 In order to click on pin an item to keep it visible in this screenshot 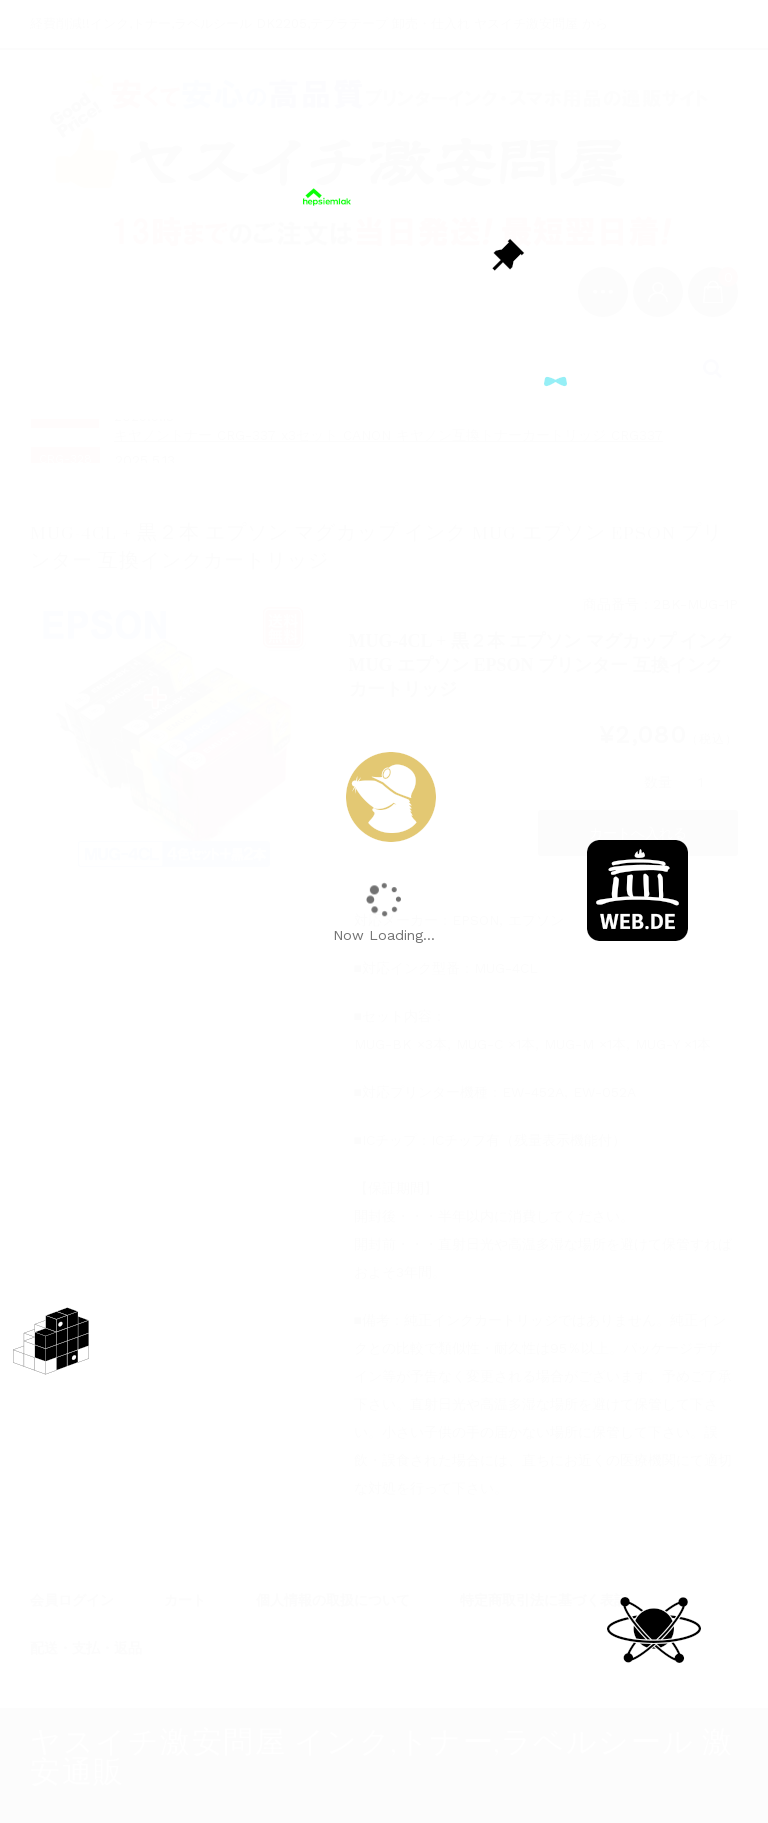, I will do `click(507, 256)`.